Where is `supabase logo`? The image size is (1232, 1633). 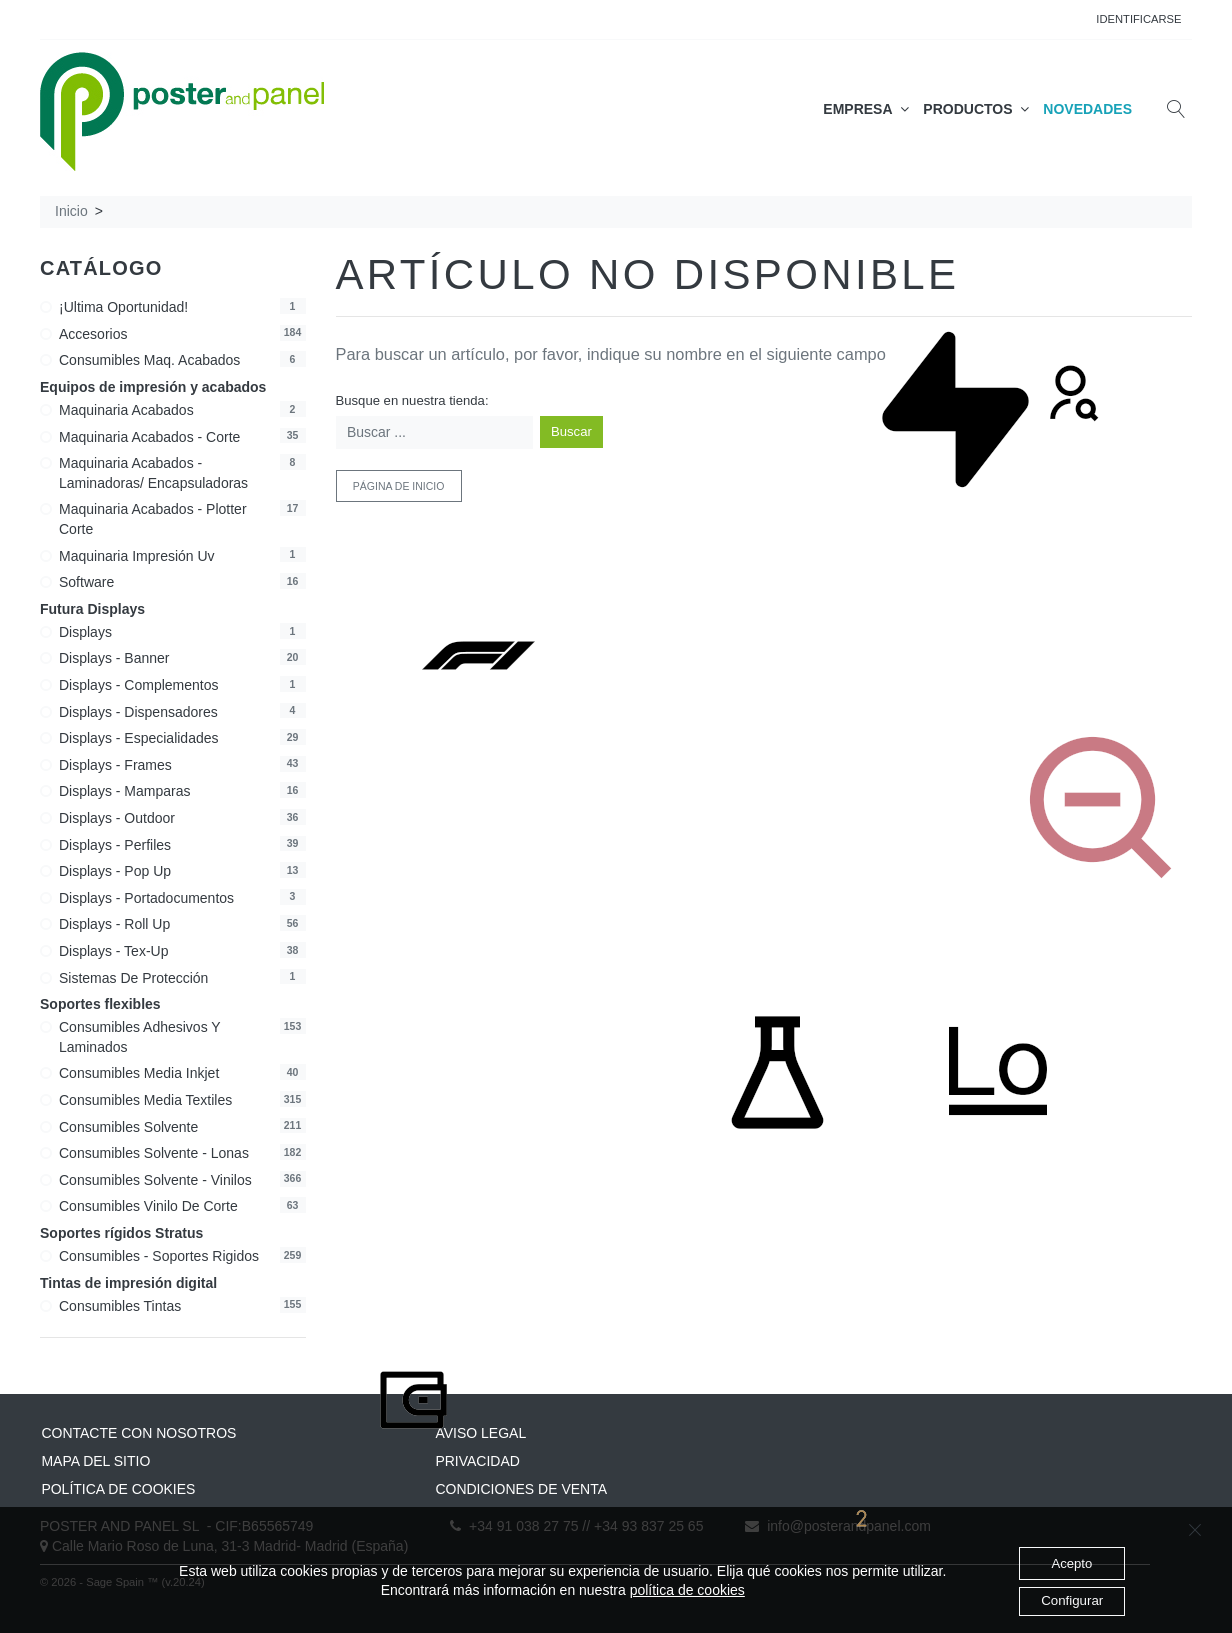
supabase logo is located at coordinates (955, 409).